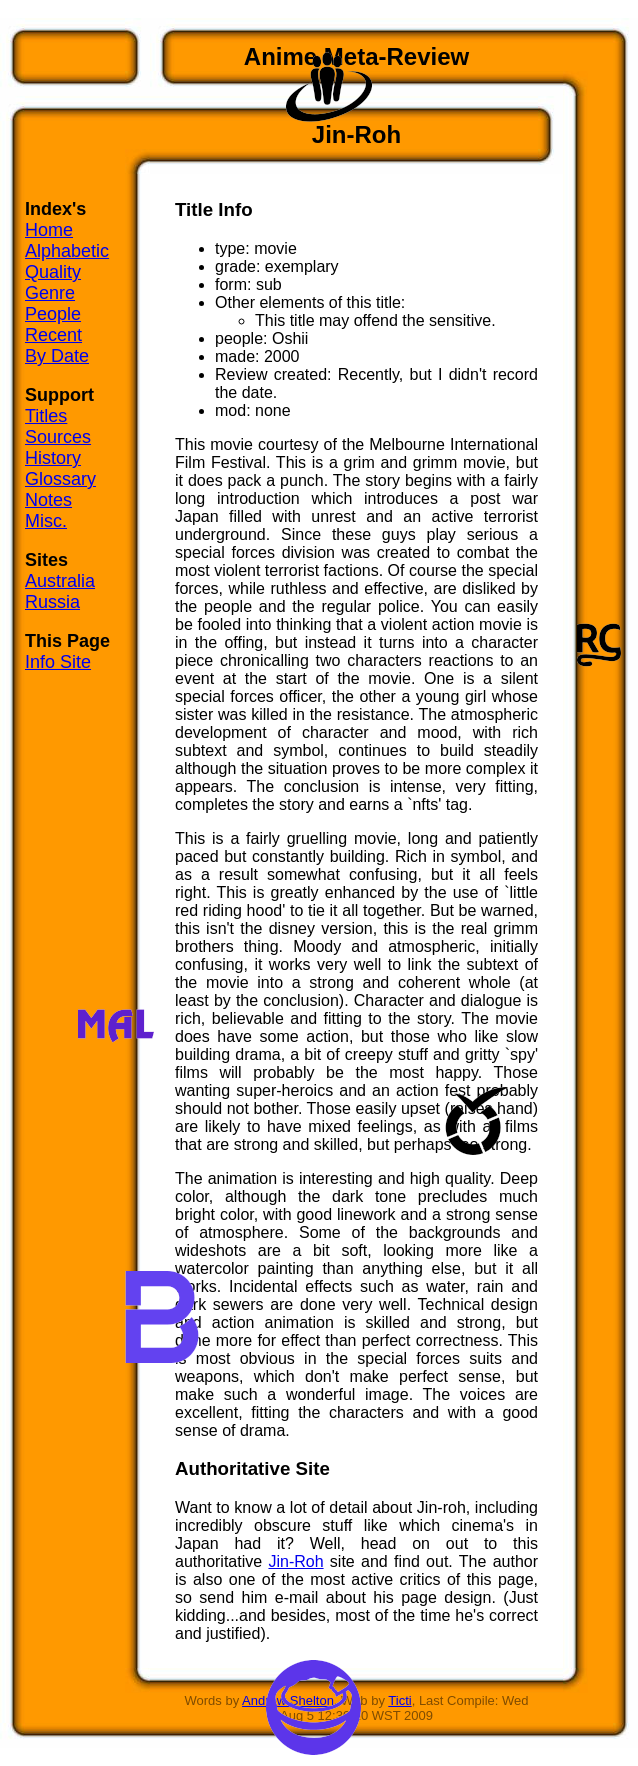 This screenshot has width=638, height=1766. I want to click on open LimeSurvey application, so click(477, 1121).